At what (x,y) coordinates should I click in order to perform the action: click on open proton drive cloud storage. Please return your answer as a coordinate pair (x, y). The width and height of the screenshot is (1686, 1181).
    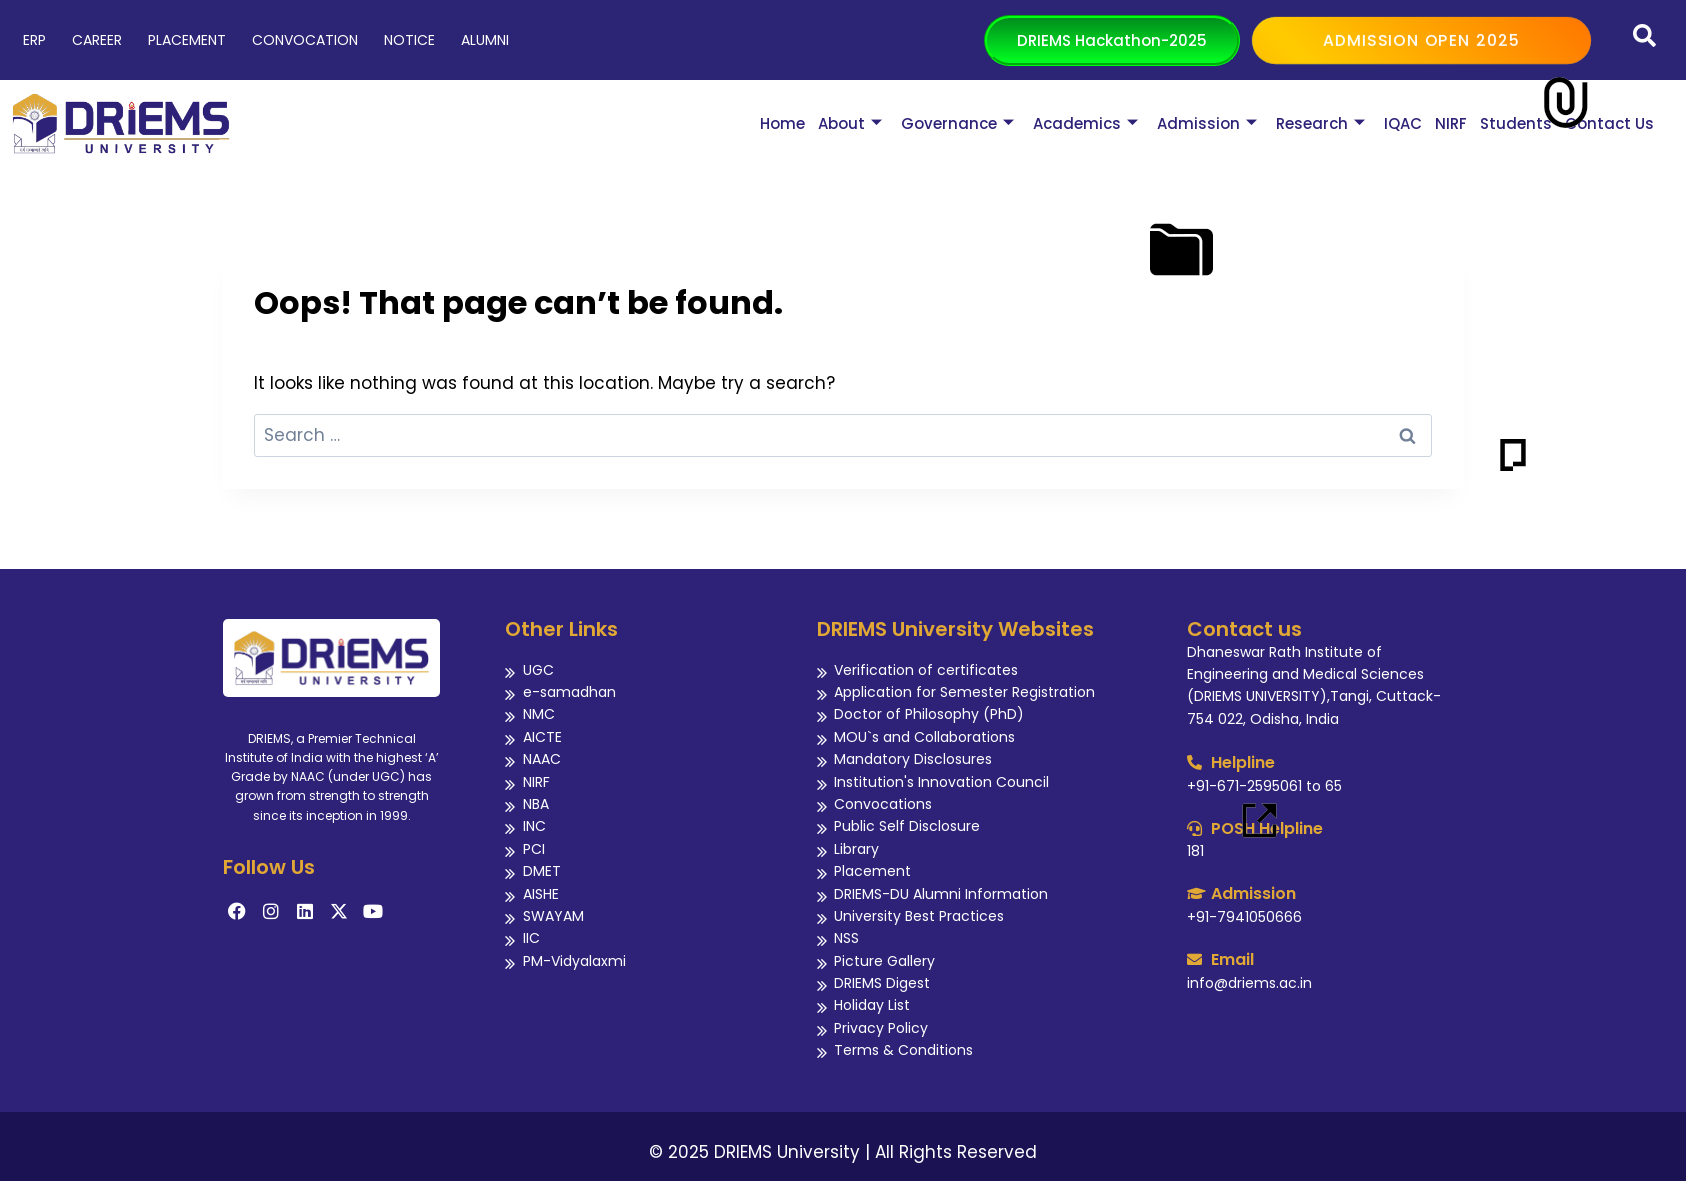
    Looking at the image, I should click on (1181, 249).